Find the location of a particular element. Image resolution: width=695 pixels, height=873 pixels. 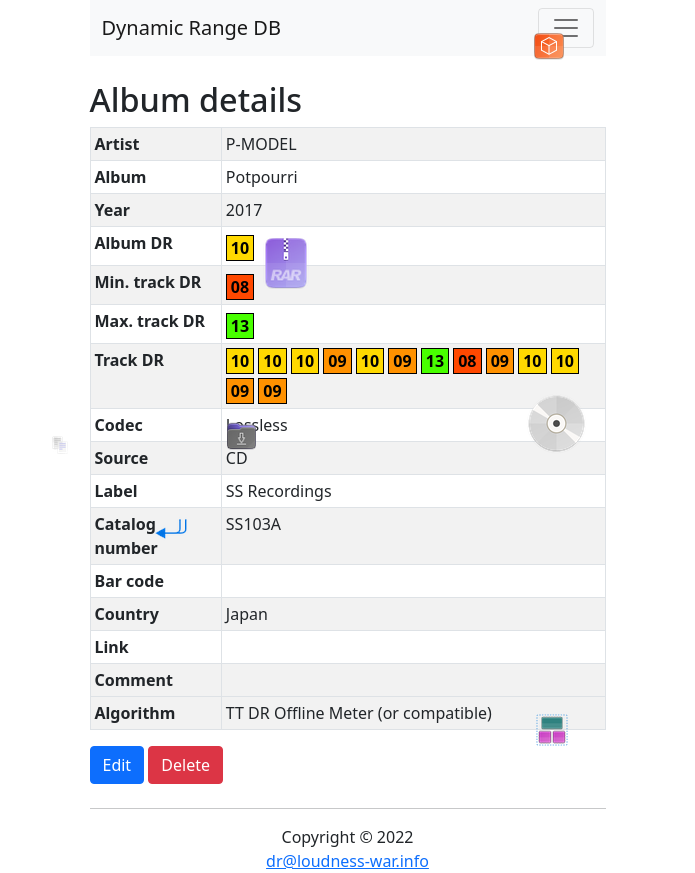

open your downloads folder is located at coordinates (241, 435).